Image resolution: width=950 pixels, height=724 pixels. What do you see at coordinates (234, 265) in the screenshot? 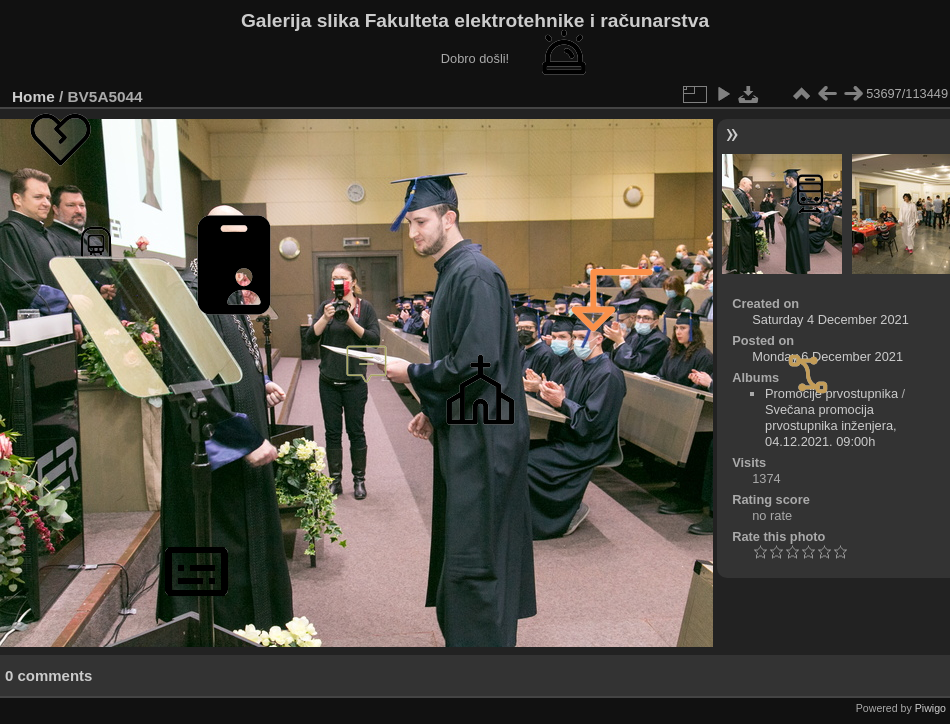
I see `view your profile or ID information` at bounding box center [234, 265].